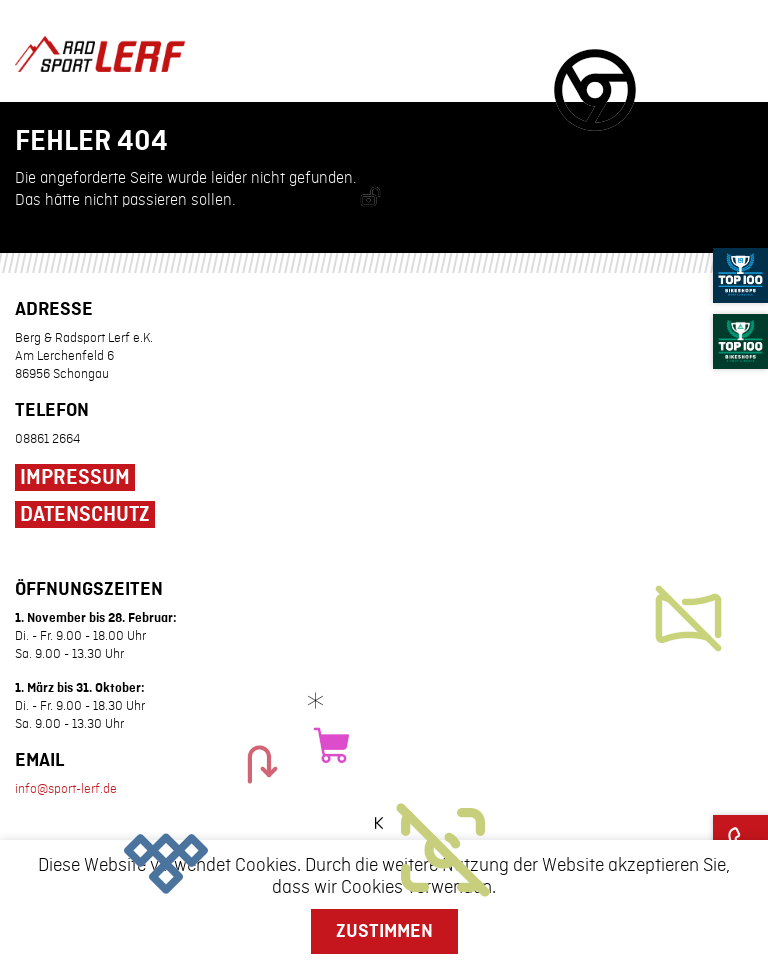 The width and height of the screenshot is (768, 969). What do you see at coordinates (379, 823) in the screenshot?
I see `alphabetical sorting or navigation shortcut for letter K` at bounding box center [379, 823].